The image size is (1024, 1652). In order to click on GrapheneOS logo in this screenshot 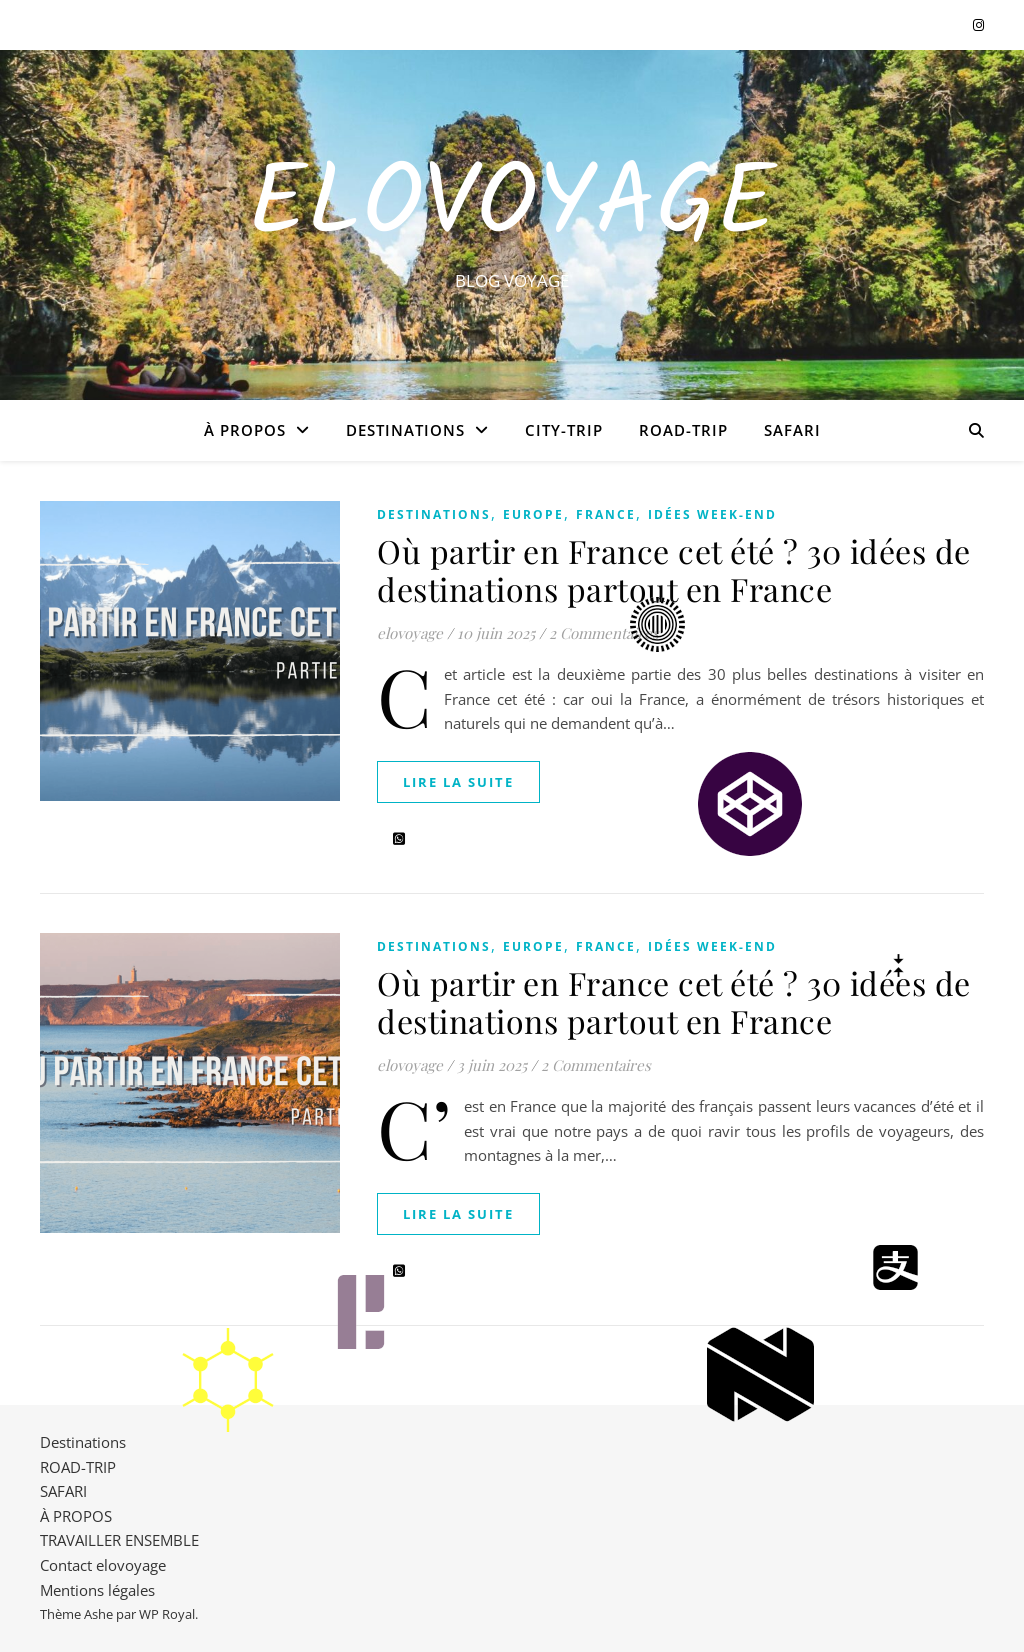, I will do `click(228, 1380)`.